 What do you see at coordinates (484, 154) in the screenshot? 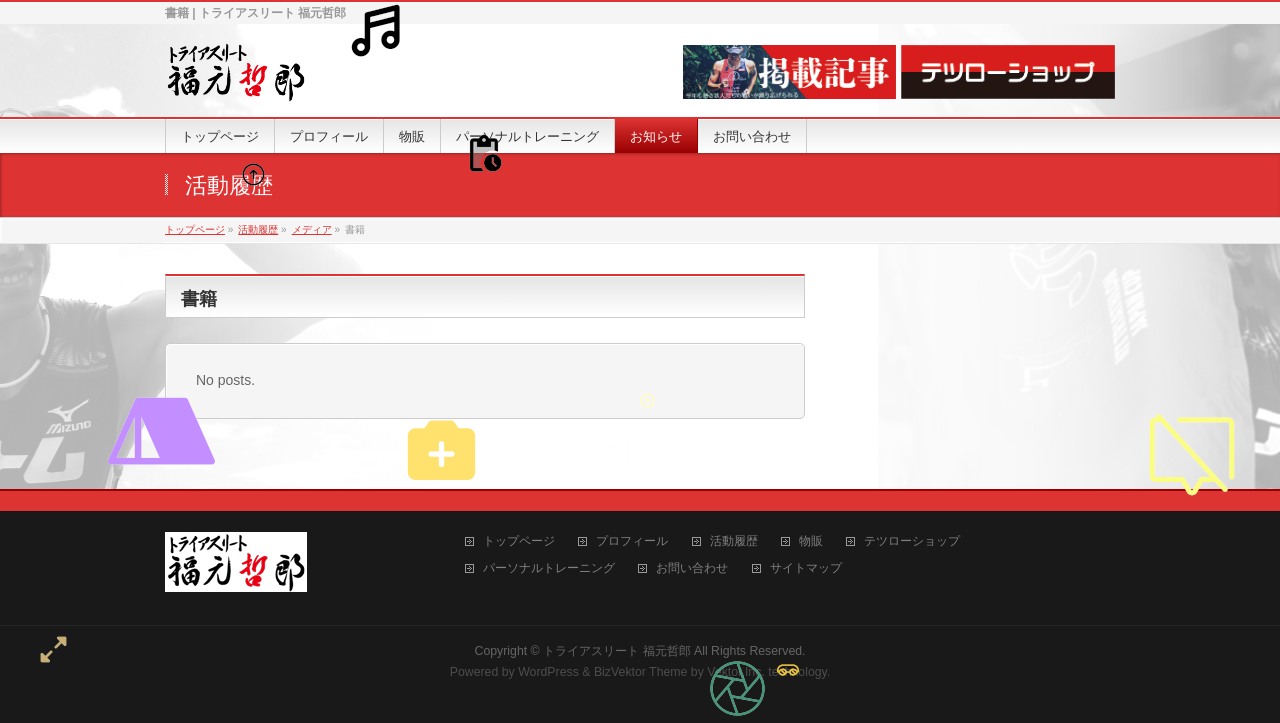
I see `view pending tasks or actions` at bounding box center [484, 154].